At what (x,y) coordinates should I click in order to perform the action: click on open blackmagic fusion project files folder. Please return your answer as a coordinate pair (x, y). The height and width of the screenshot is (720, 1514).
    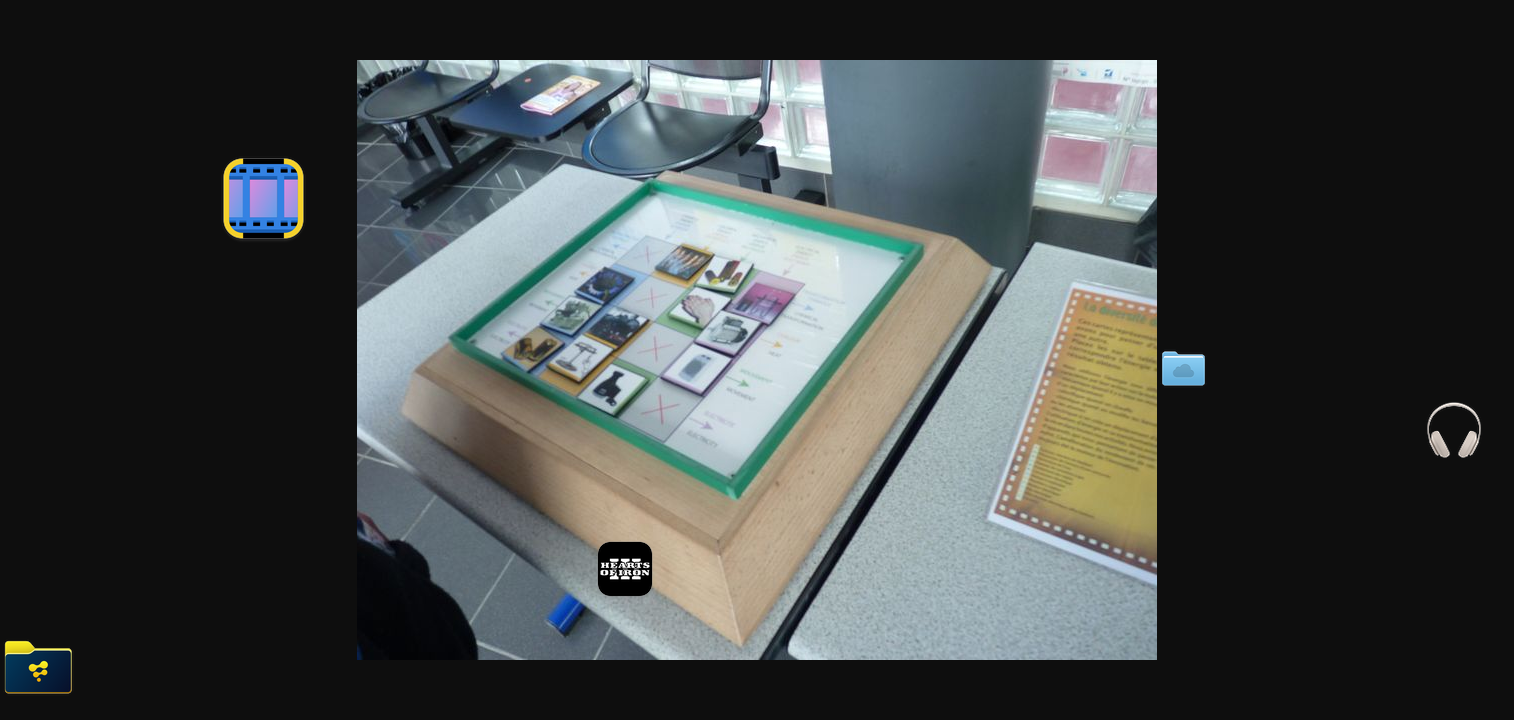
    Looking at the image, I should click on (38, 669).